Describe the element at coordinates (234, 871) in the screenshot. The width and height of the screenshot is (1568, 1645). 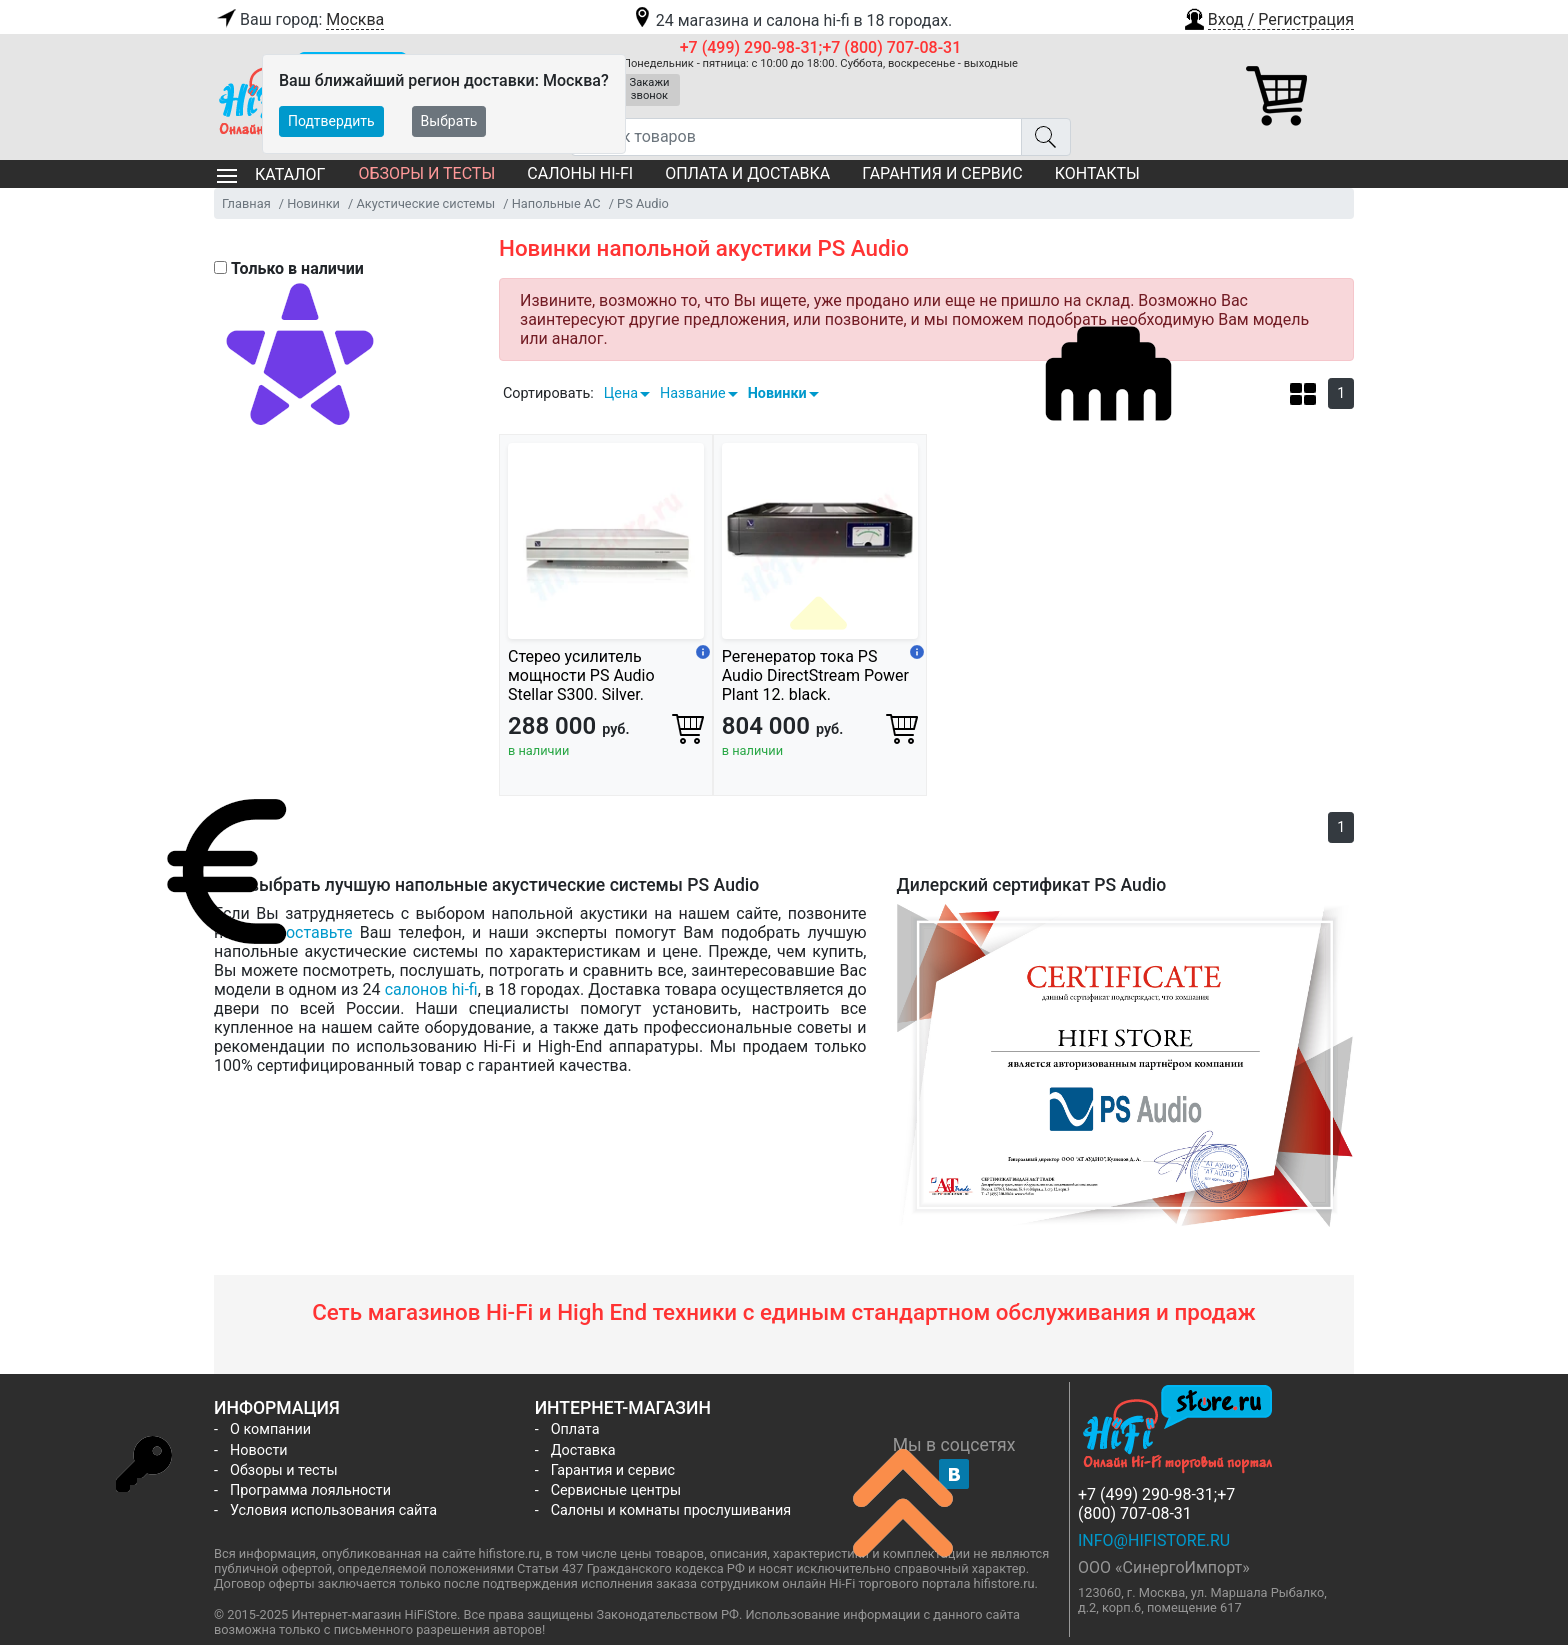
I see `indicates euro currency or pricing` at that location.